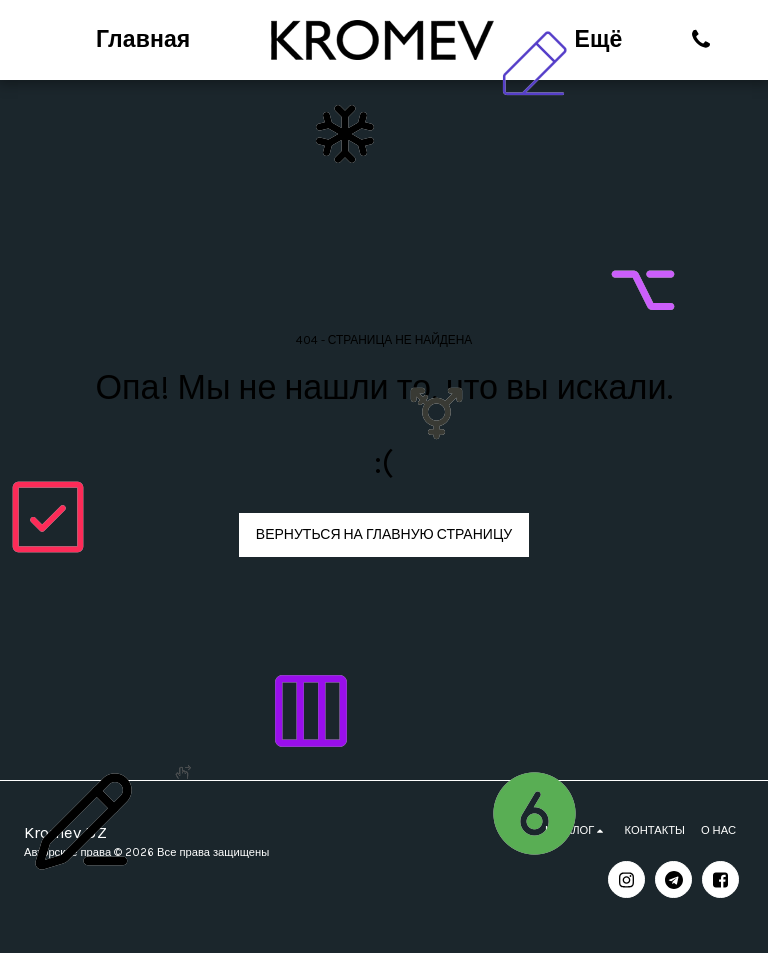  What do you see at coordinates (533, 64) in the screenshot?
I see `edit or modify content` at bounding box center [533, 64].